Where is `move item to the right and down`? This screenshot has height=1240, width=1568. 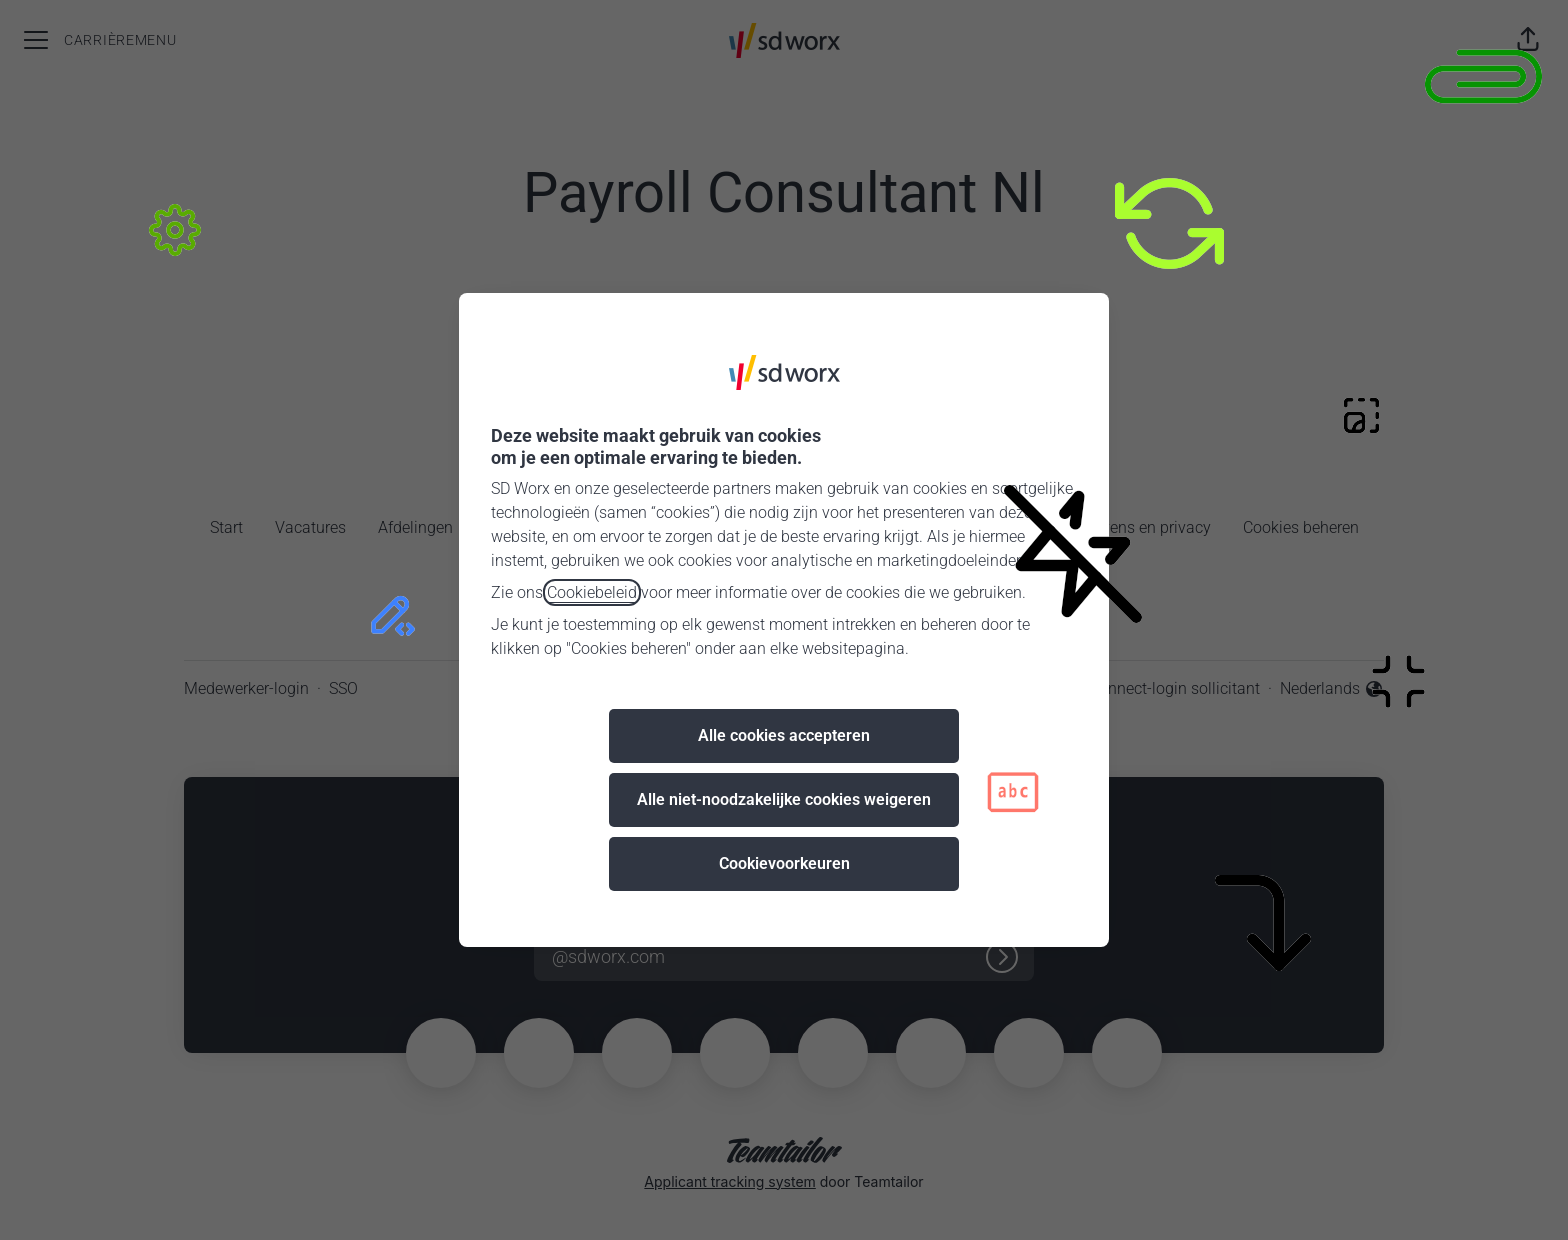
move item to the right and down is located at coordinates (1263, 923).